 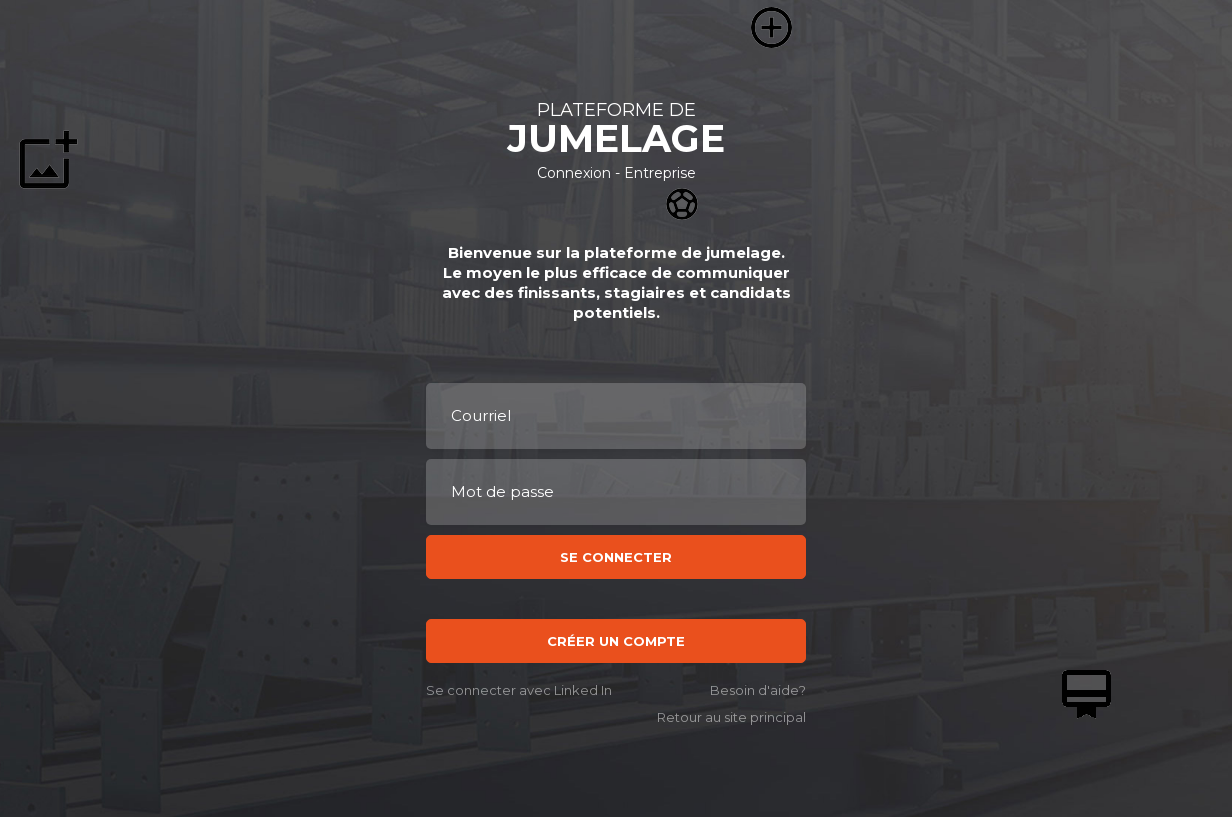 What do you see at coordinates (47, 161) in the screenshot?
I see `add a new photo to the gallery` at bounding box center [47, 161].